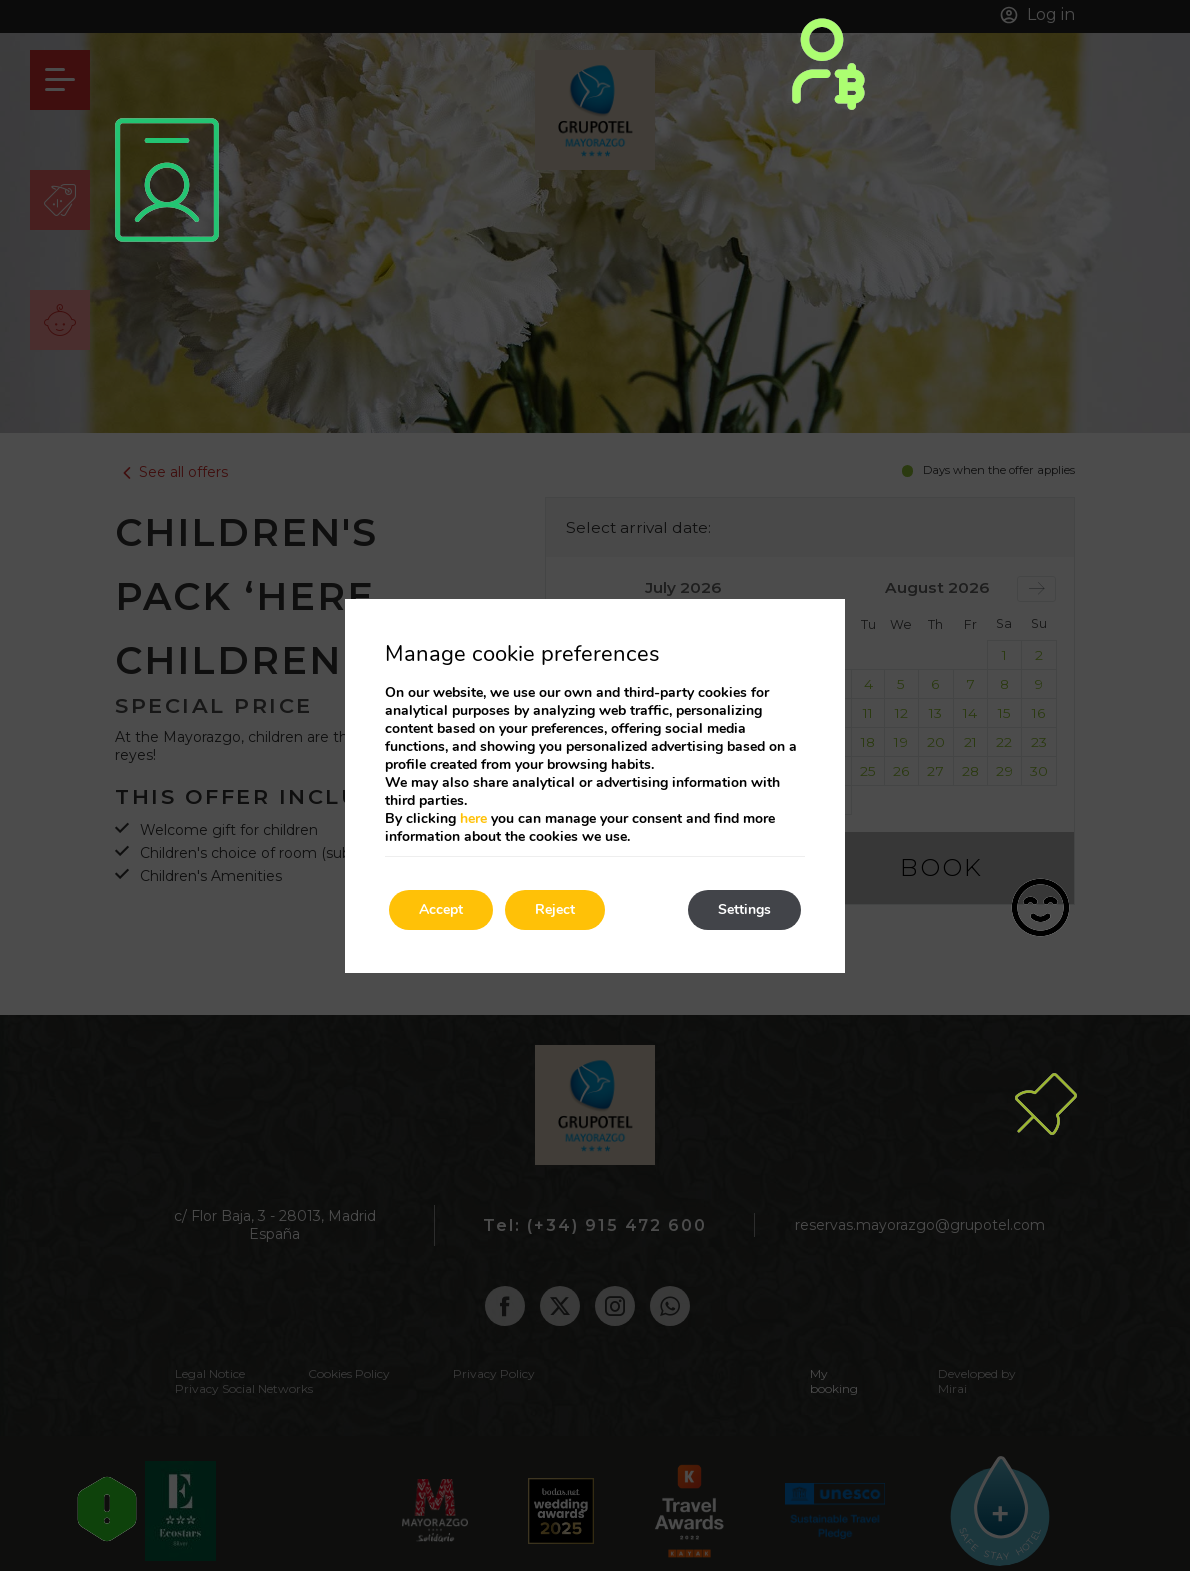 The height and width of the screenshot is (1571, 1190). Describe the element at coordinates (1040, 907) in the screenshot. I see `rate your experience positively` at that location.